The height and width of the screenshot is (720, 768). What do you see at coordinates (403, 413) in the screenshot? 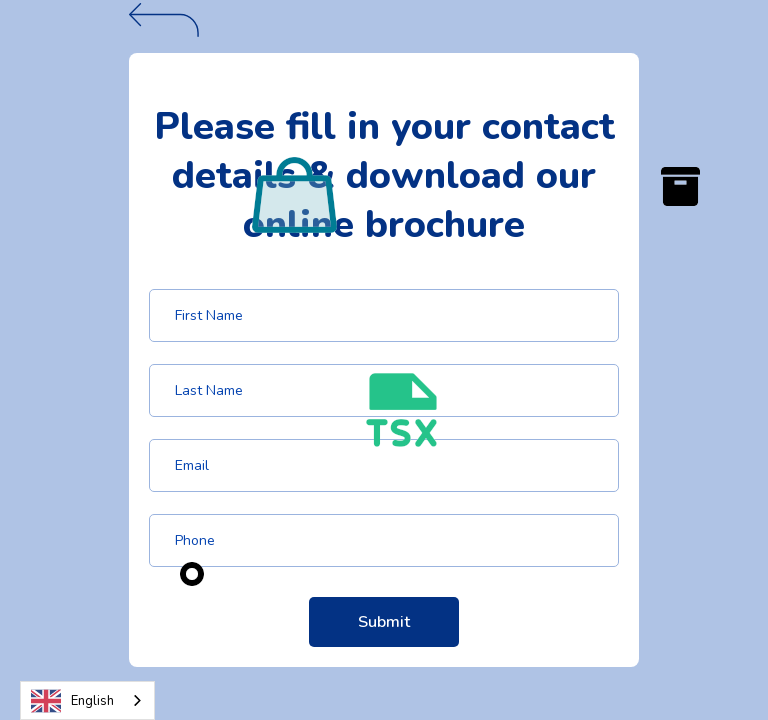
I see `open a TypeScript JSX file` at bounding box center [403, 413].